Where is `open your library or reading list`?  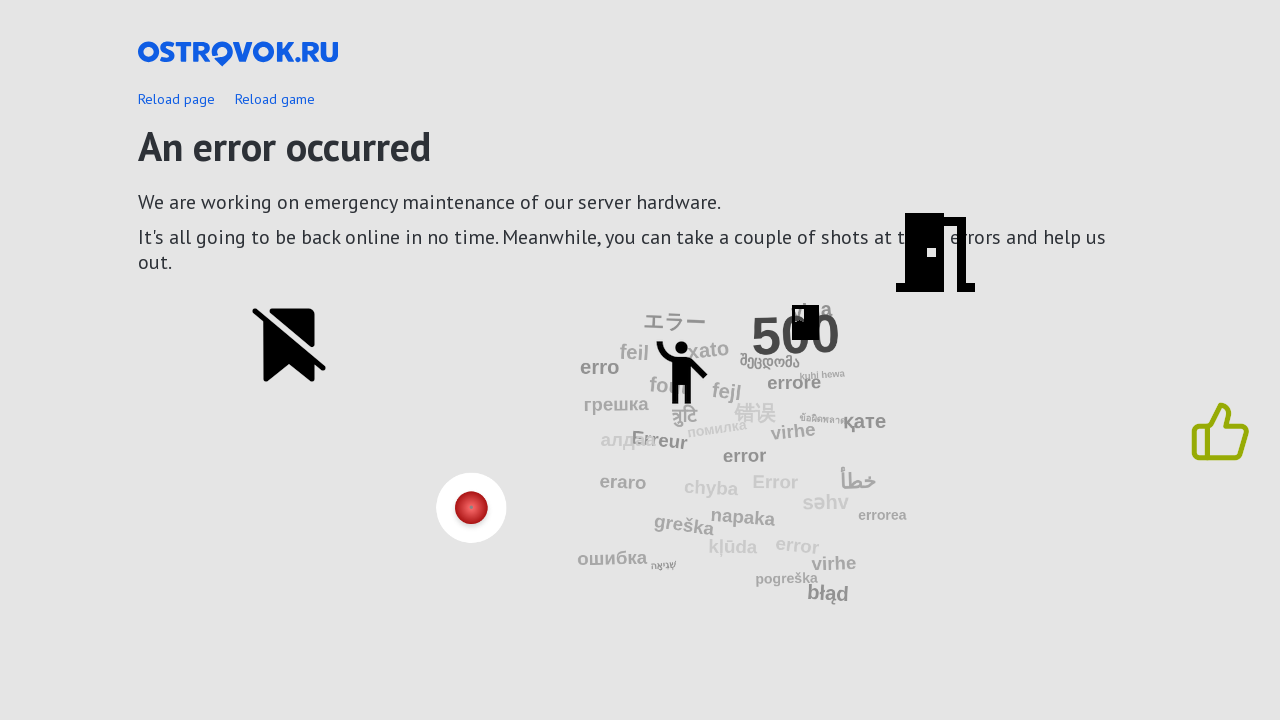 open your library or reading list is located at coordinates (805, 322).